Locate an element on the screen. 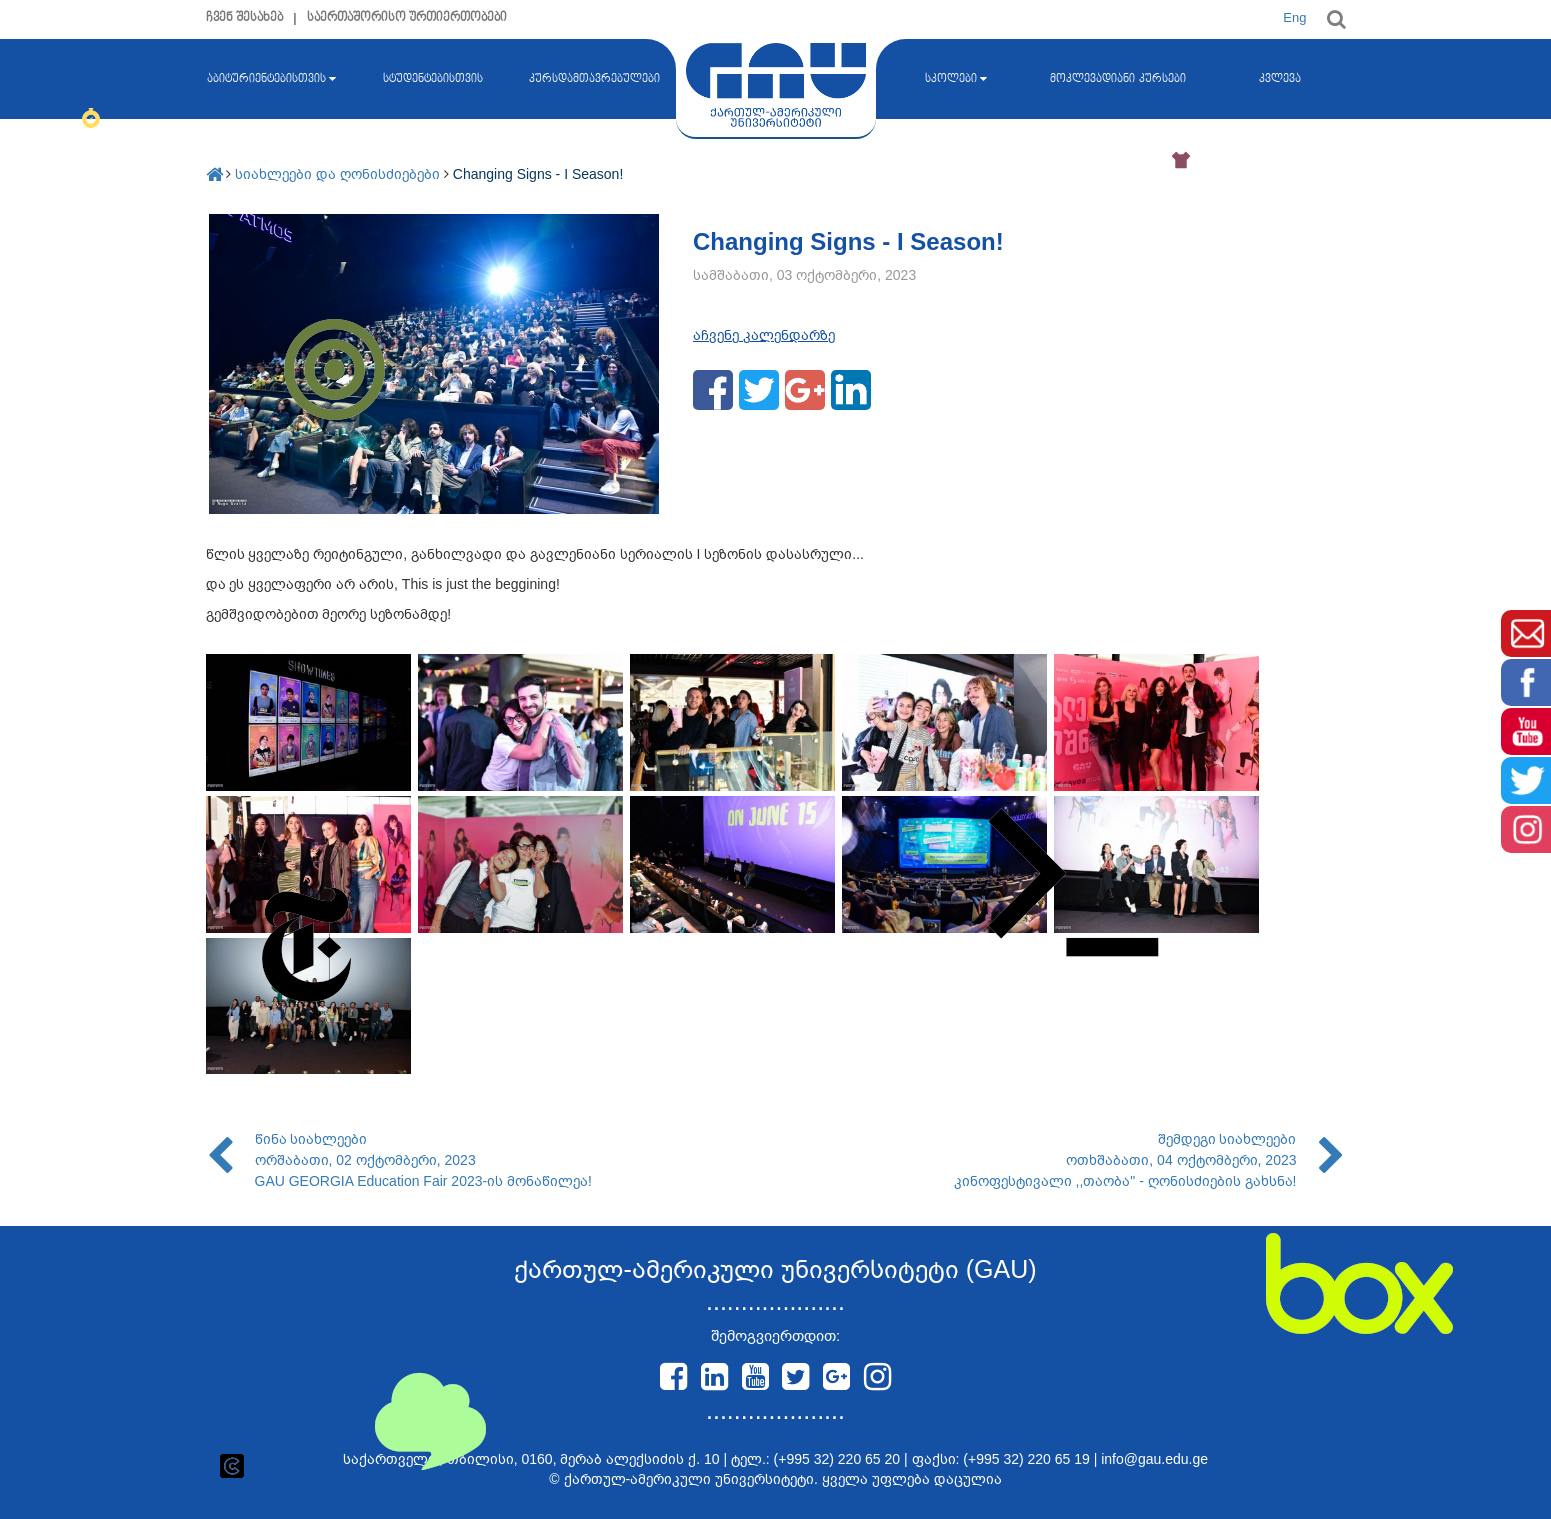  Fastly CDN service logo is located at coordinates (91, 118).